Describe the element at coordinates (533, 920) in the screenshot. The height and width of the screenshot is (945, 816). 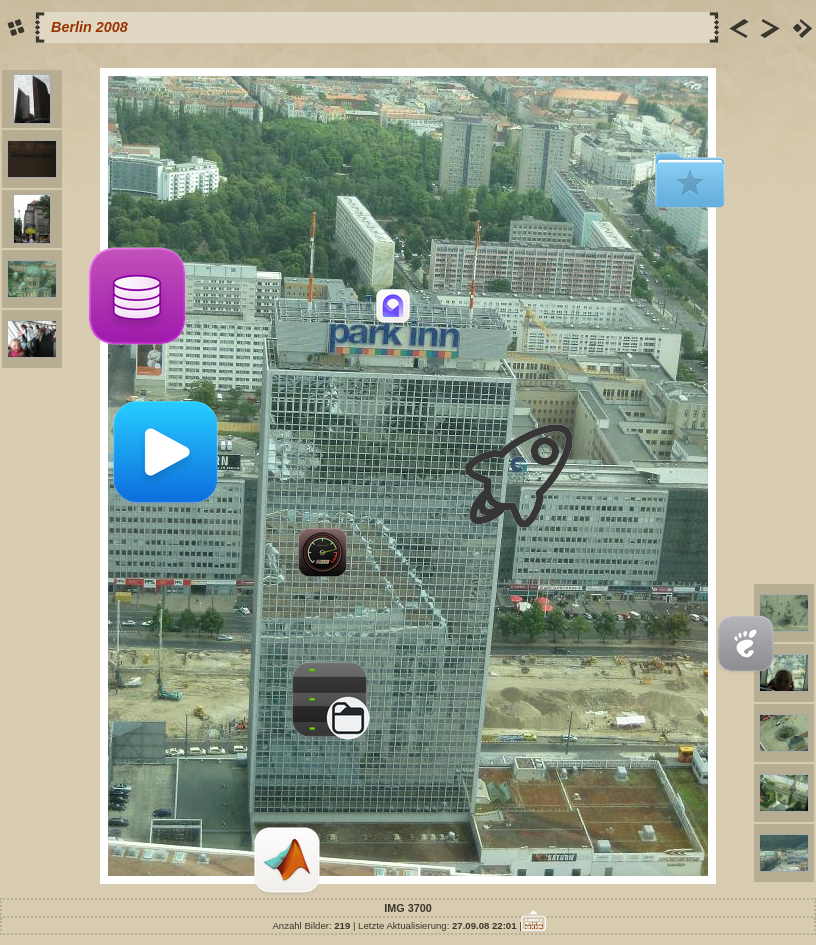
I see `show virtual keyboard` at that location.